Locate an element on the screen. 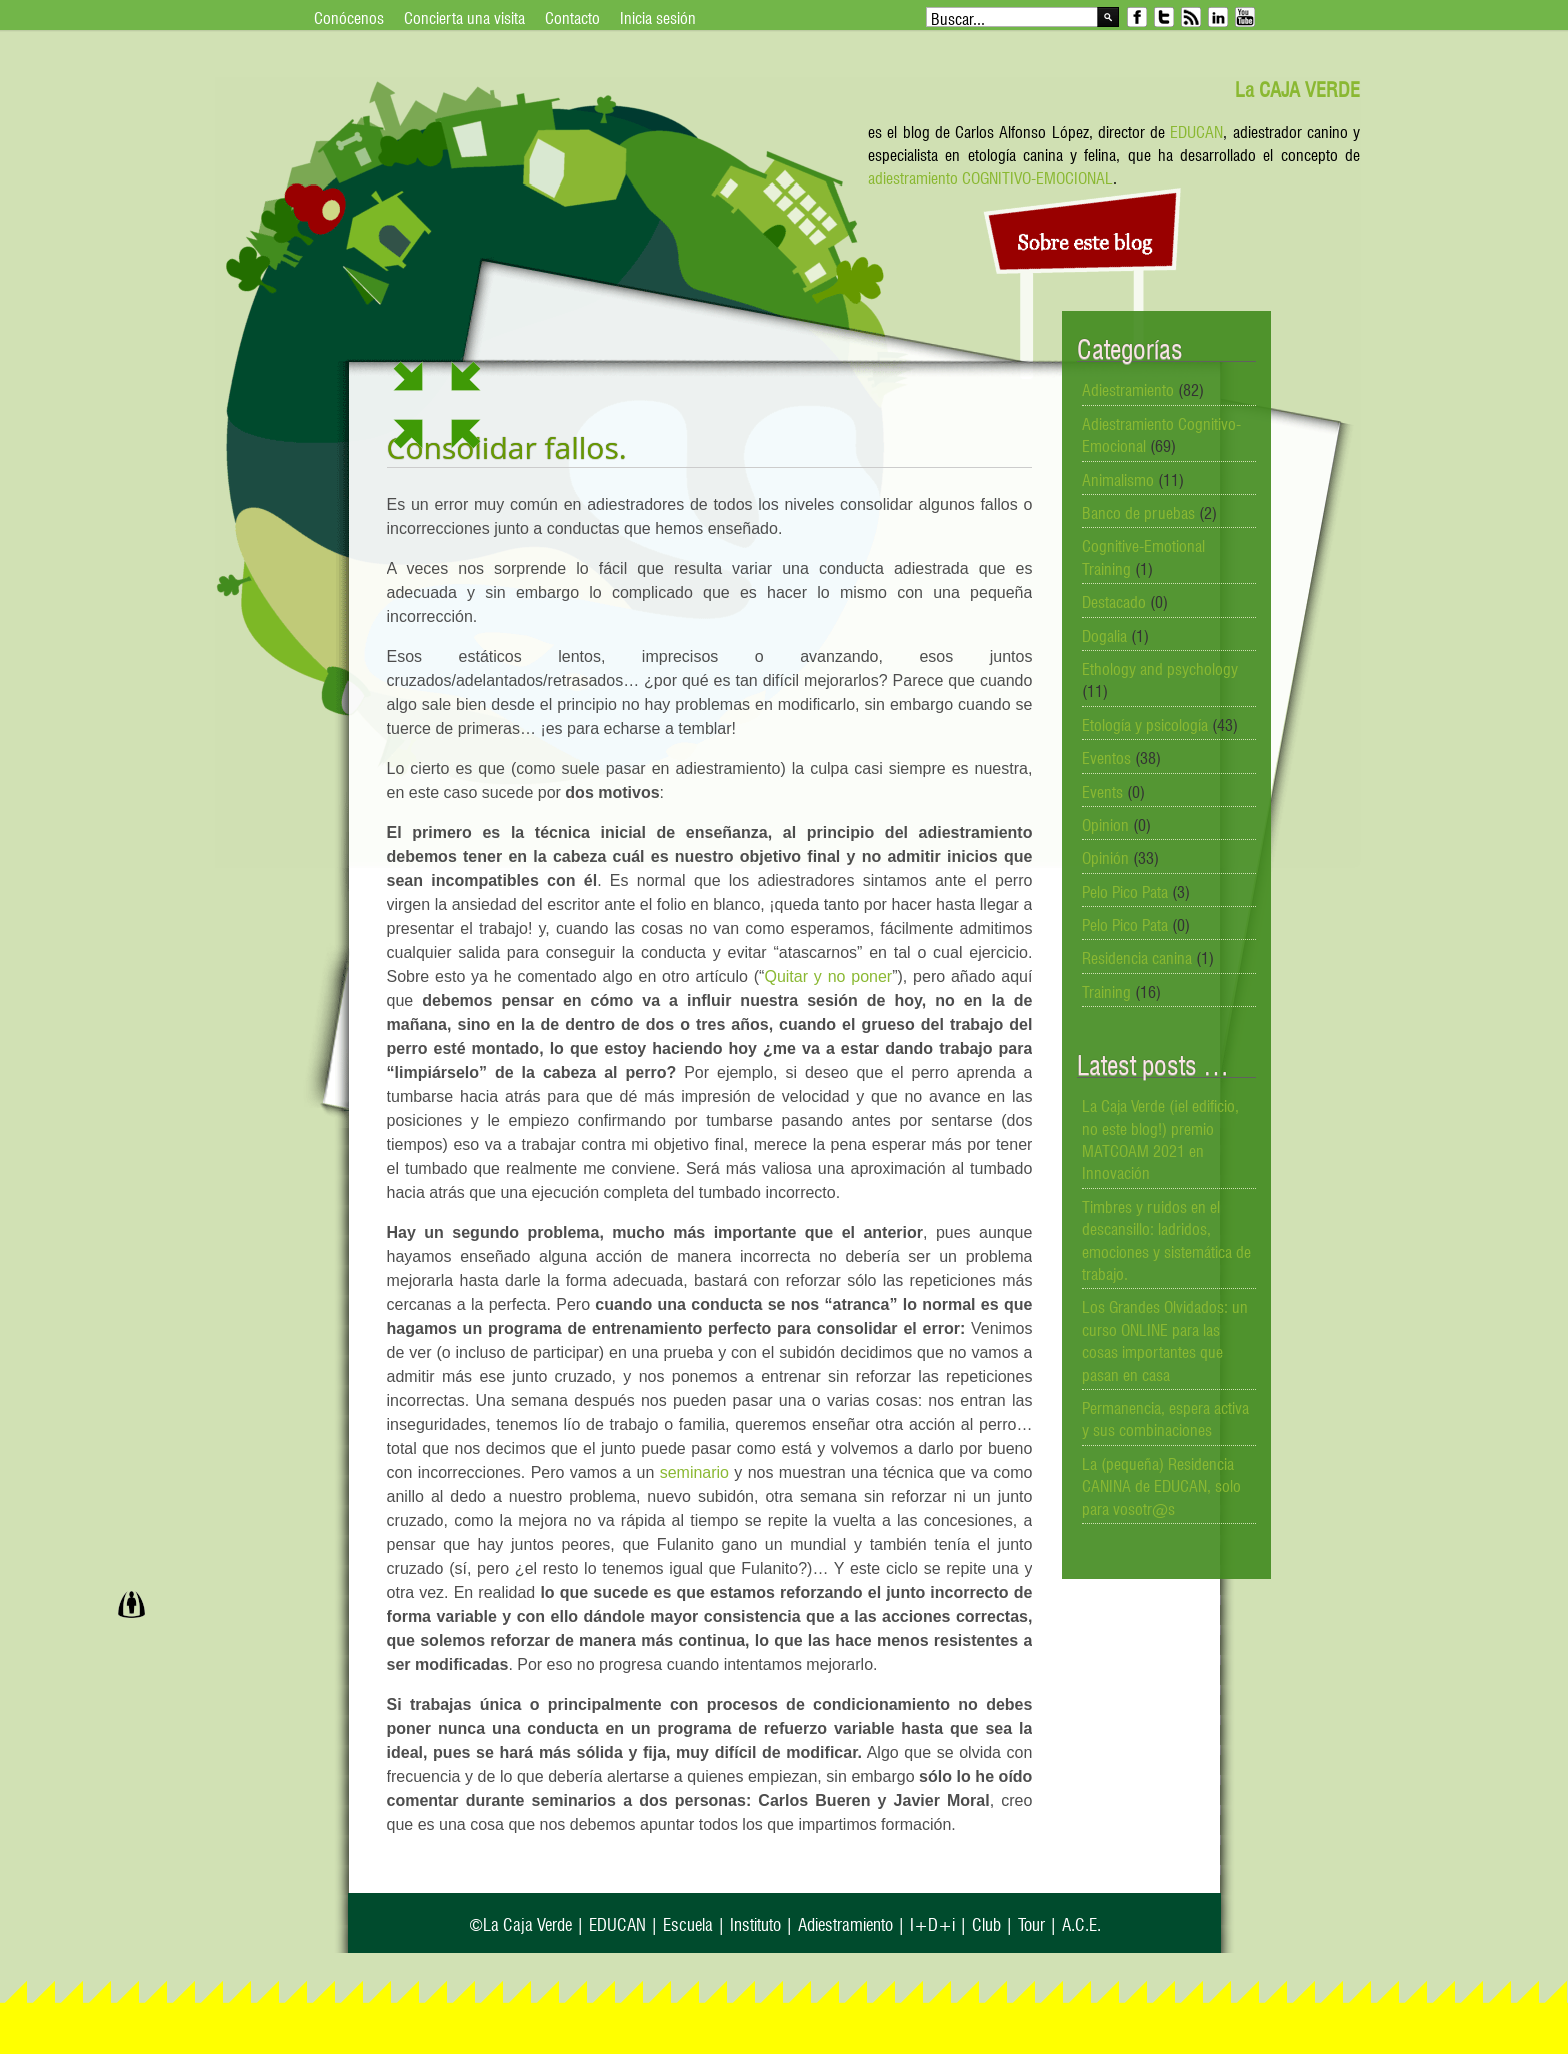  exit fullscreen mode is located at coordinates (437, 405).